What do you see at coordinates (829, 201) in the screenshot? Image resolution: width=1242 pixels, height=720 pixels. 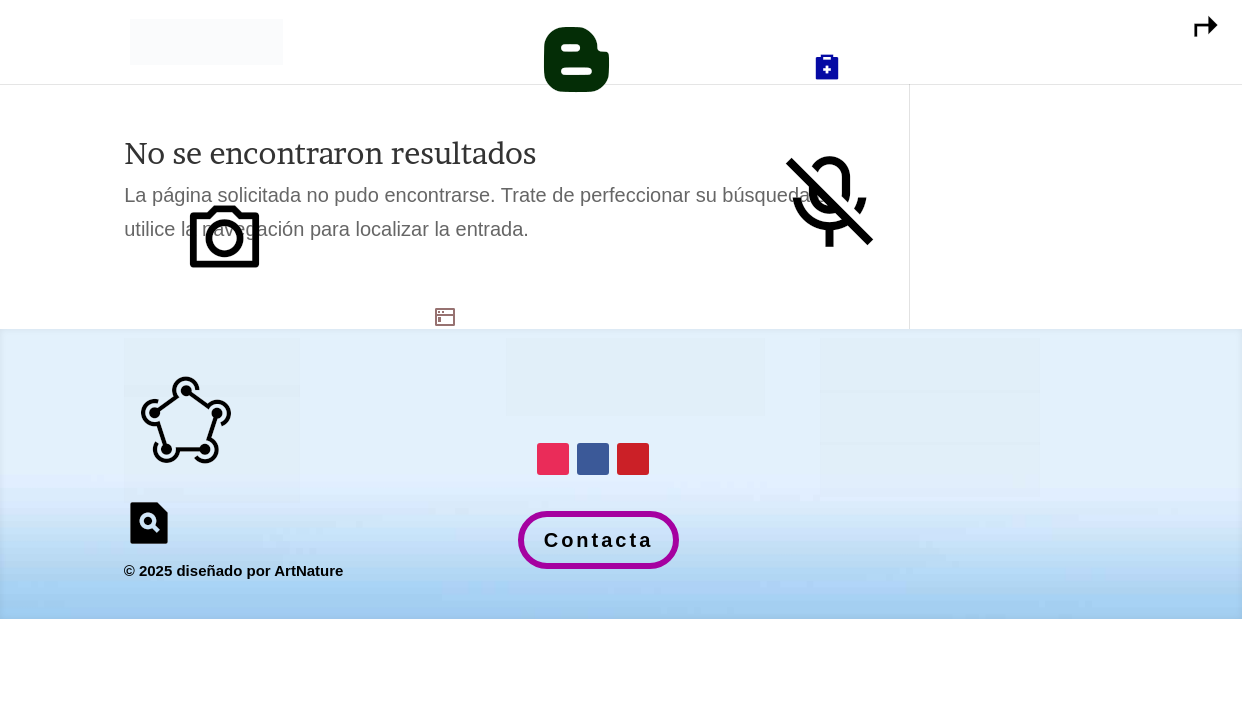 I see `mute your microphone` at bounding box center [829, 201].